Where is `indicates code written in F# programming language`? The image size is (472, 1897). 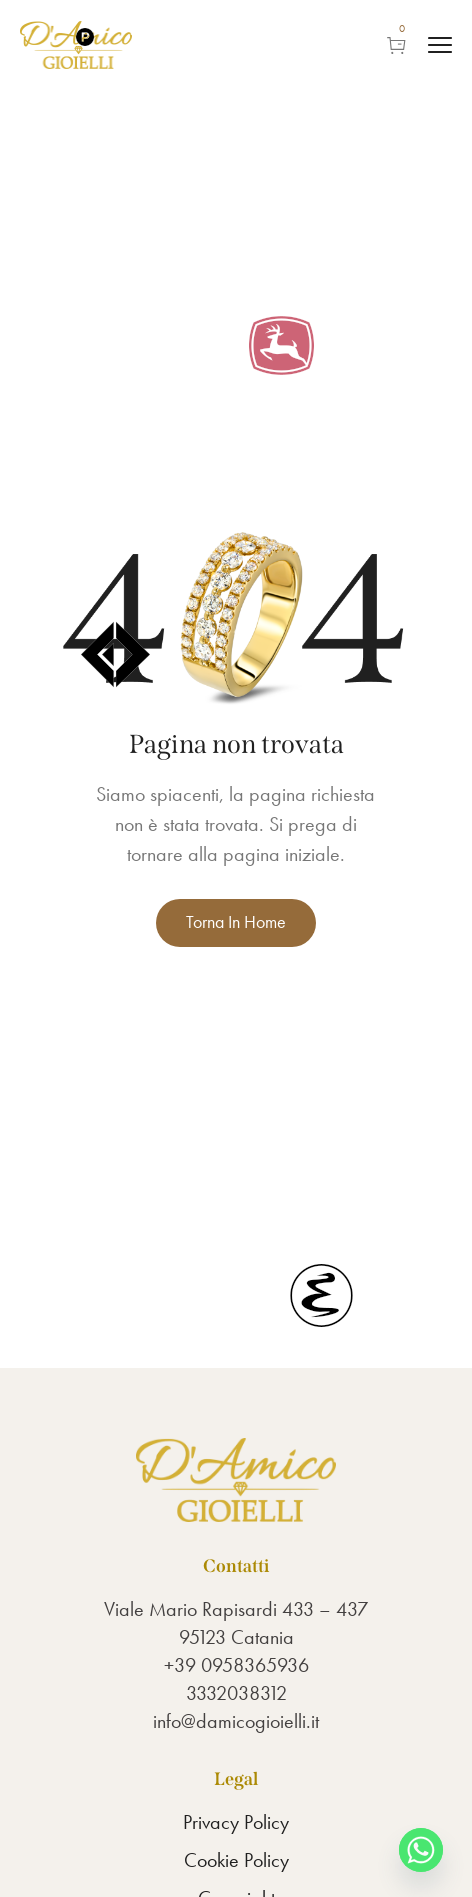 indicates code written in F# programming language is located at coordinates (115, 654).